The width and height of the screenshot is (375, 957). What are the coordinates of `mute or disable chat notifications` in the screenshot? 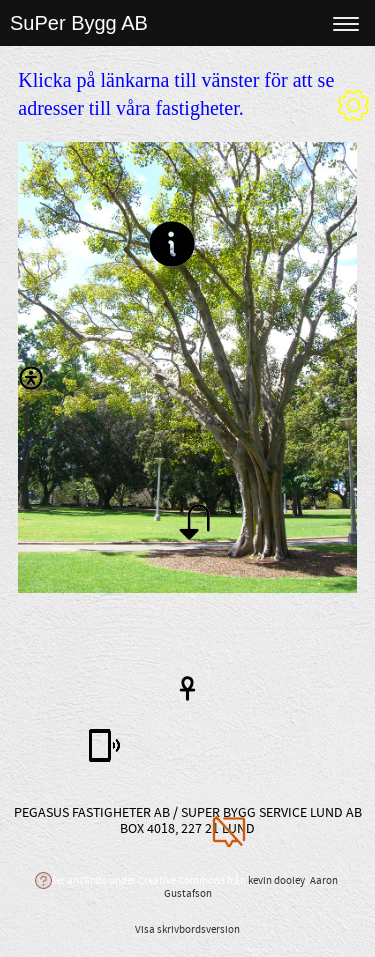 It's located at (229, 831).